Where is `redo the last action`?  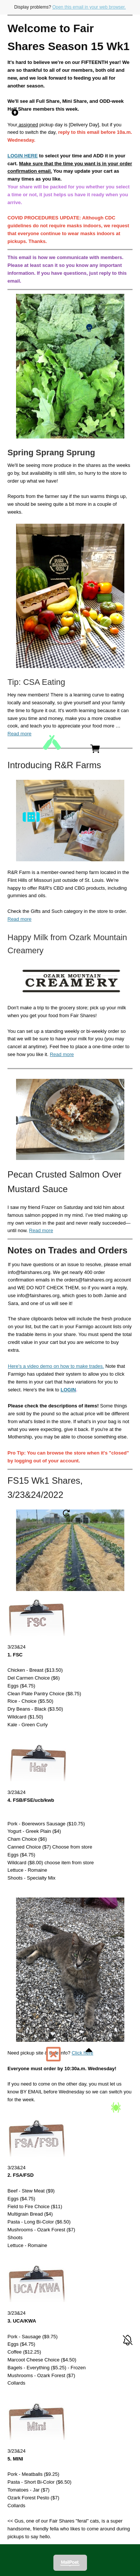
redo the last action is located at coordinates (66, 1513).